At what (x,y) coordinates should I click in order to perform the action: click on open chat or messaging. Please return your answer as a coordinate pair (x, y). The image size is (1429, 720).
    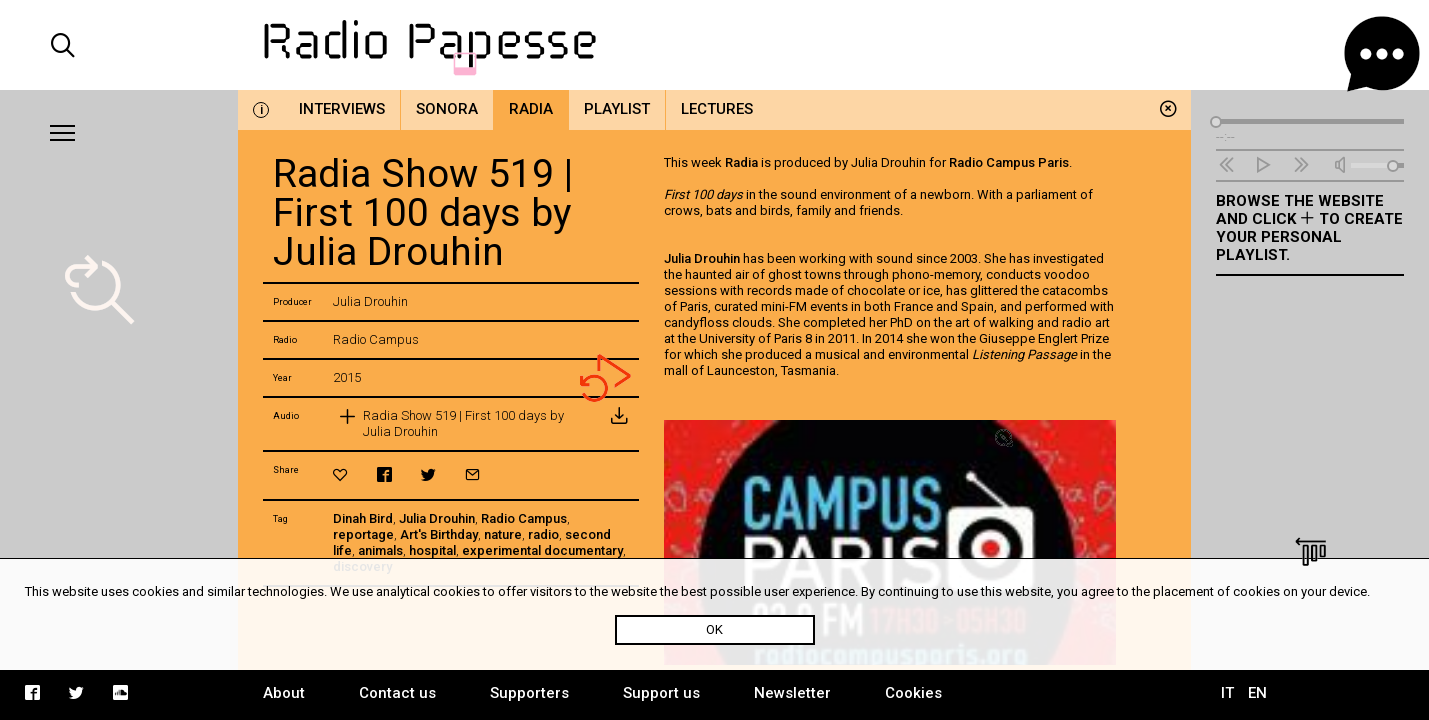
    Looking at the image, I should click on (1382, 54).